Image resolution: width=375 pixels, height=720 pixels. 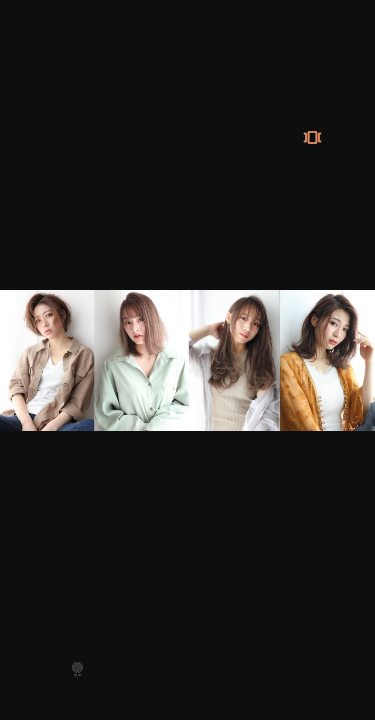 I want to click on indicates female gender option, so click(x=77, y=669).